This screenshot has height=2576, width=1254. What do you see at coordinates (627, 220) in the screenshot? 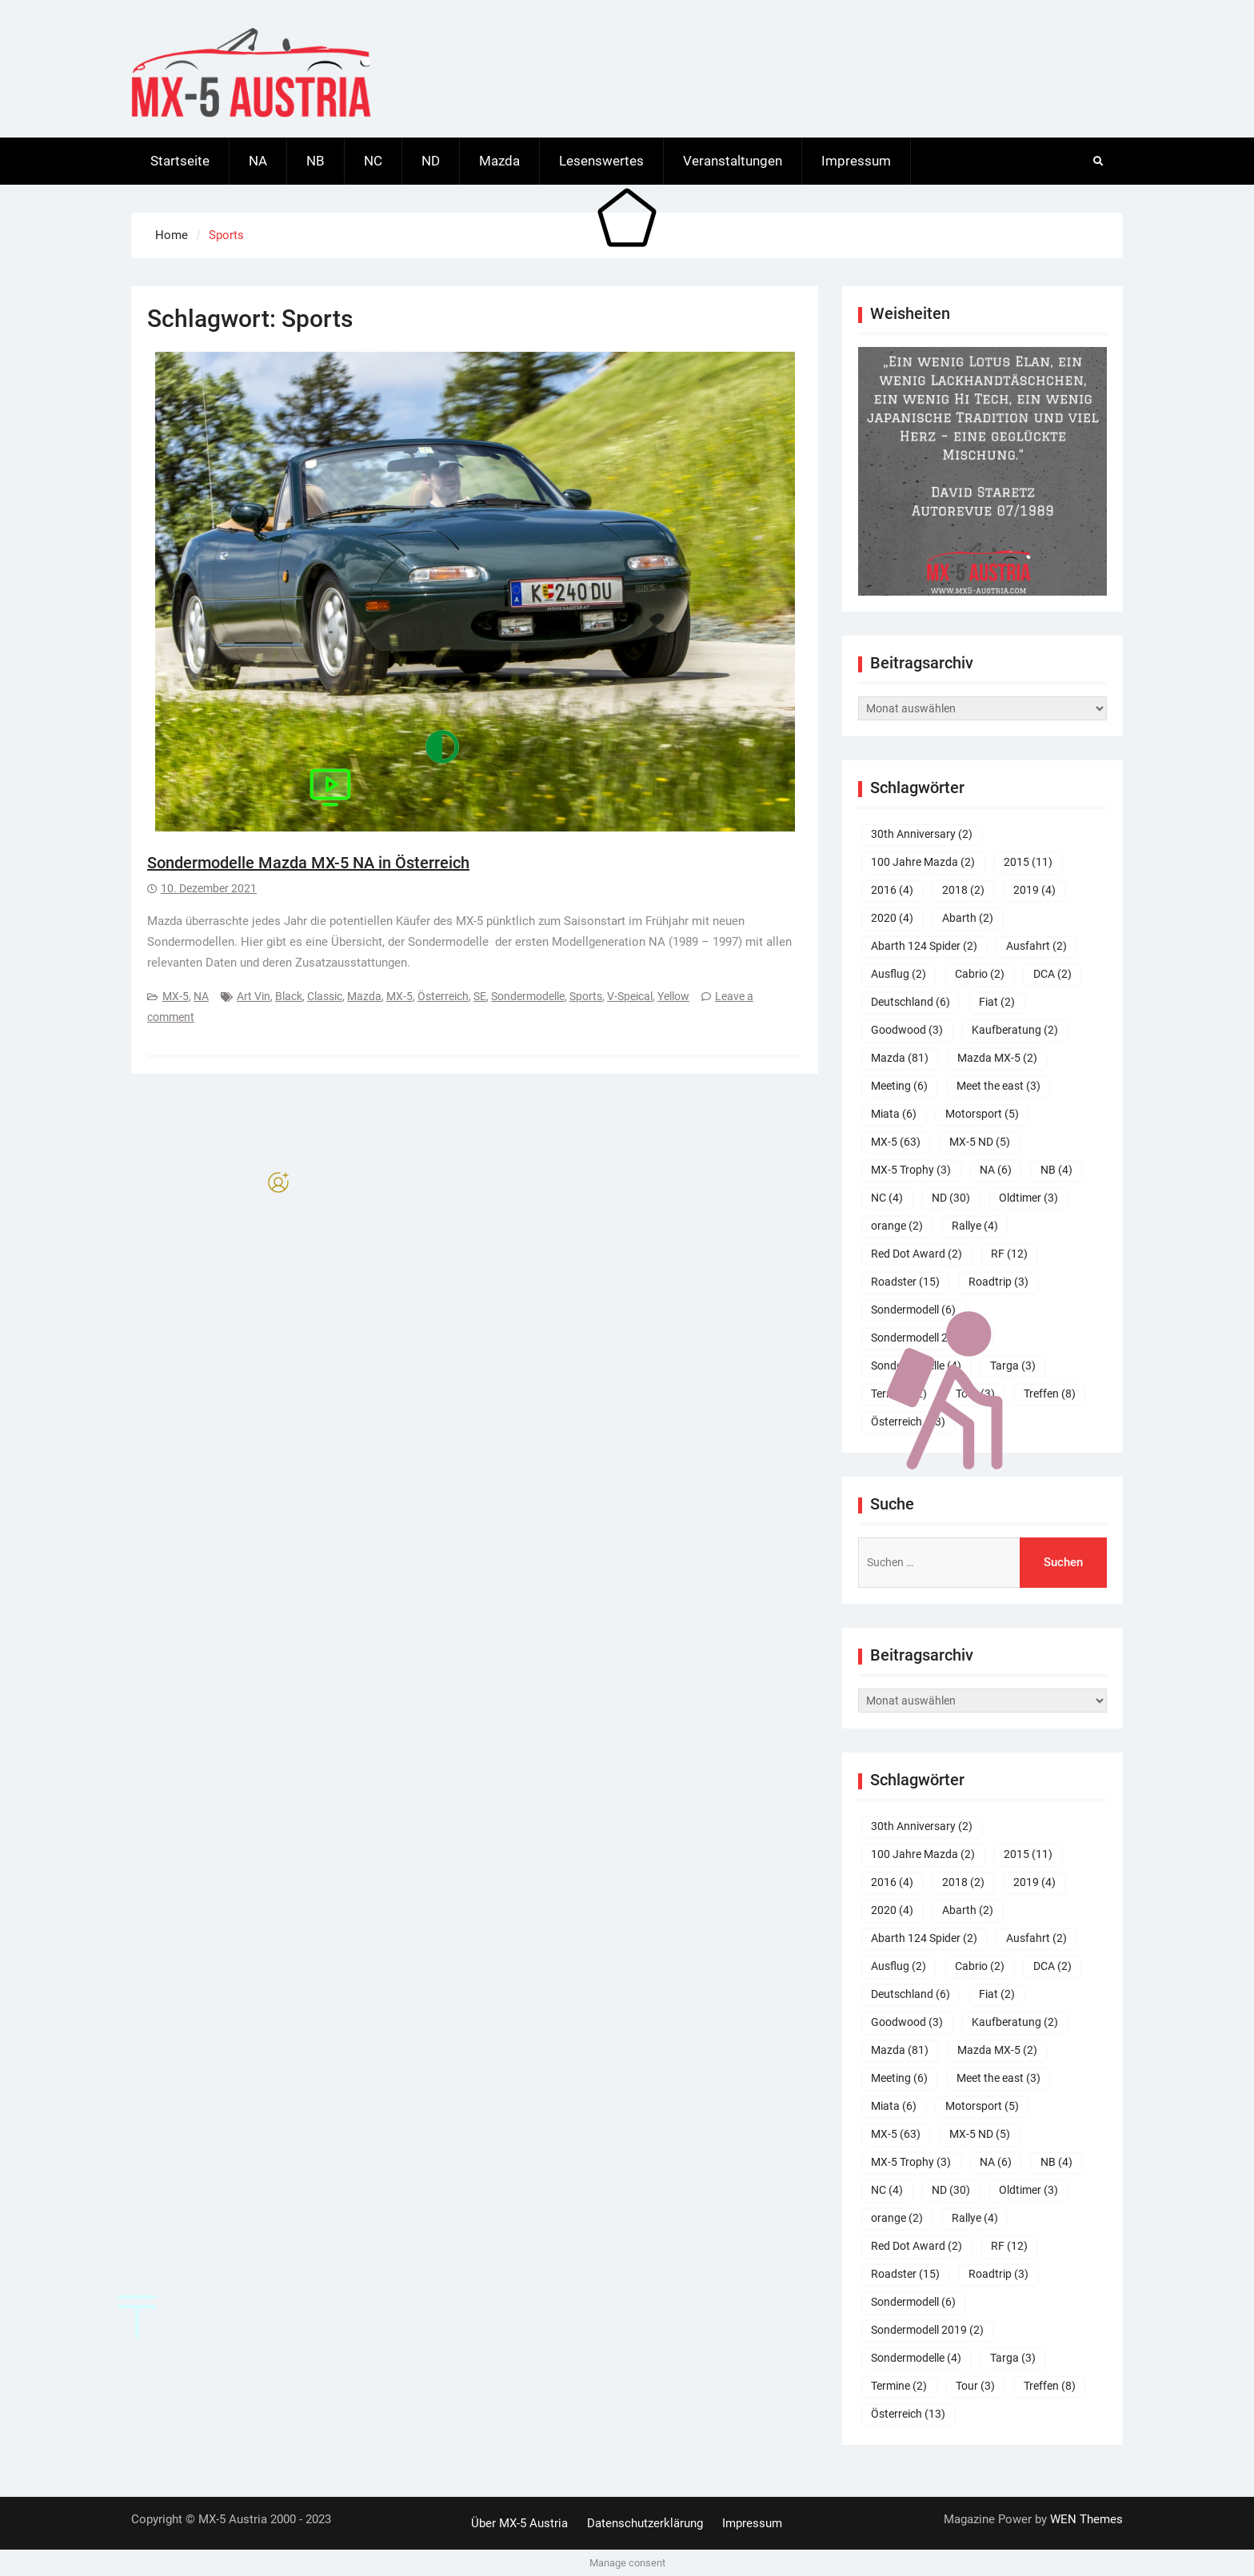
I see `select pentagon shape tool` at bounding box center [627, 220].